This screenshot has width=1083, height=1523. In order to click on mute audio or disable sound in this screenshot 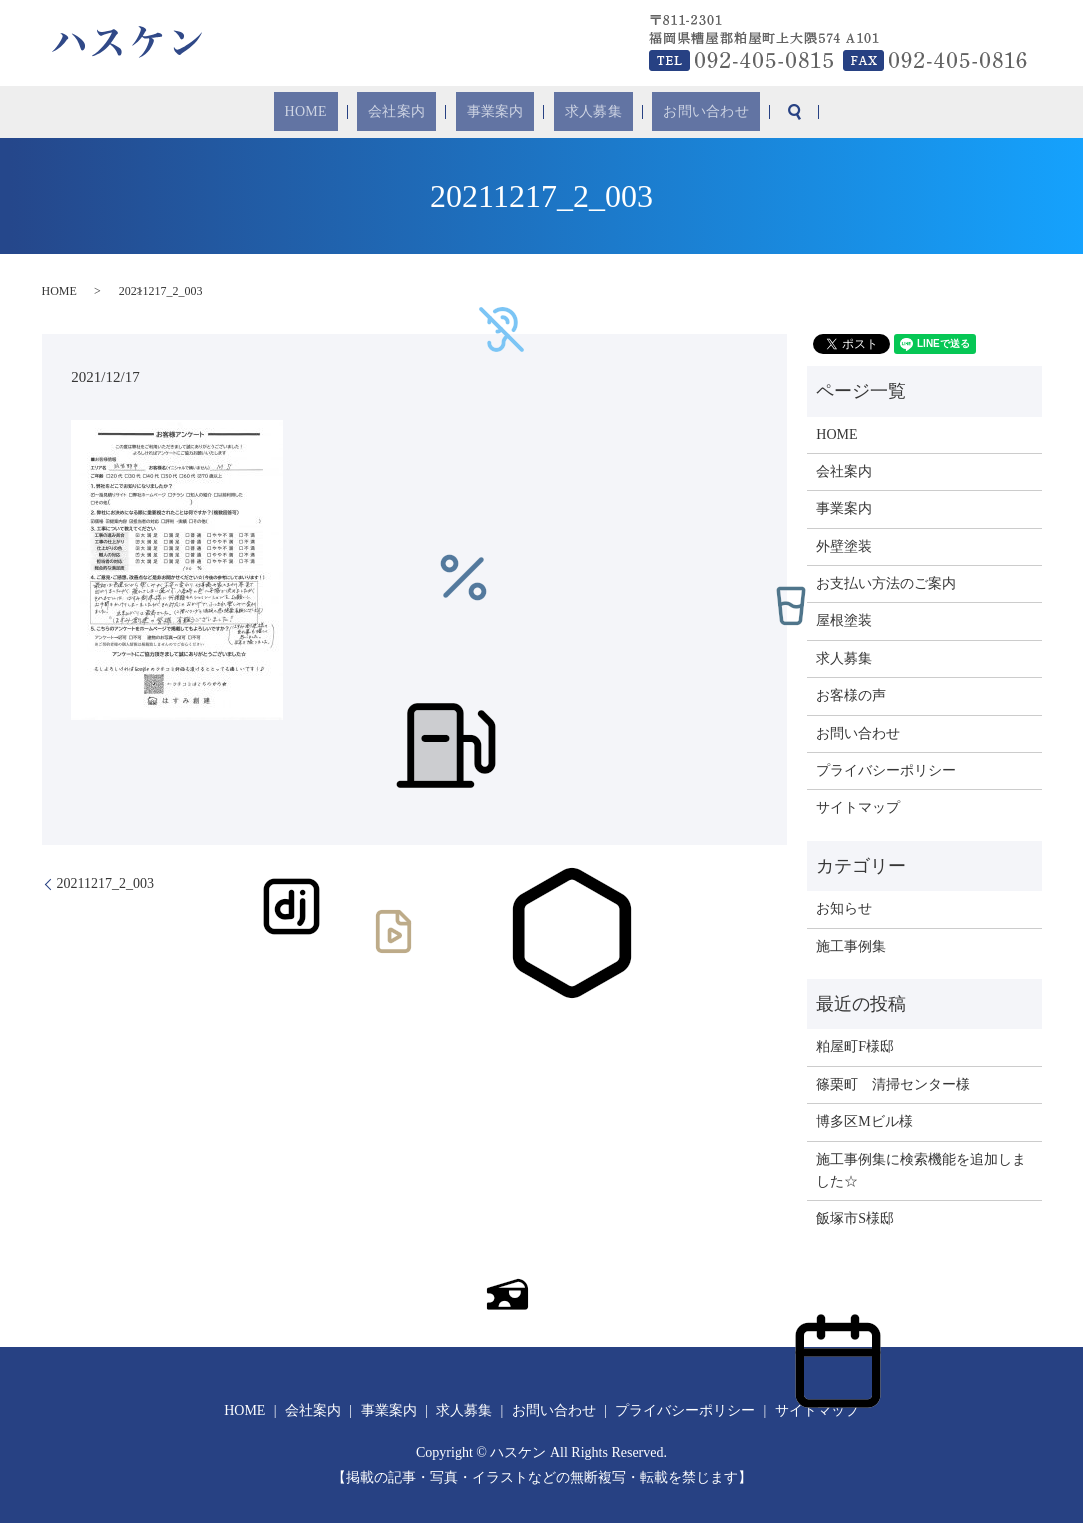, I will do `click(501, 329)`.